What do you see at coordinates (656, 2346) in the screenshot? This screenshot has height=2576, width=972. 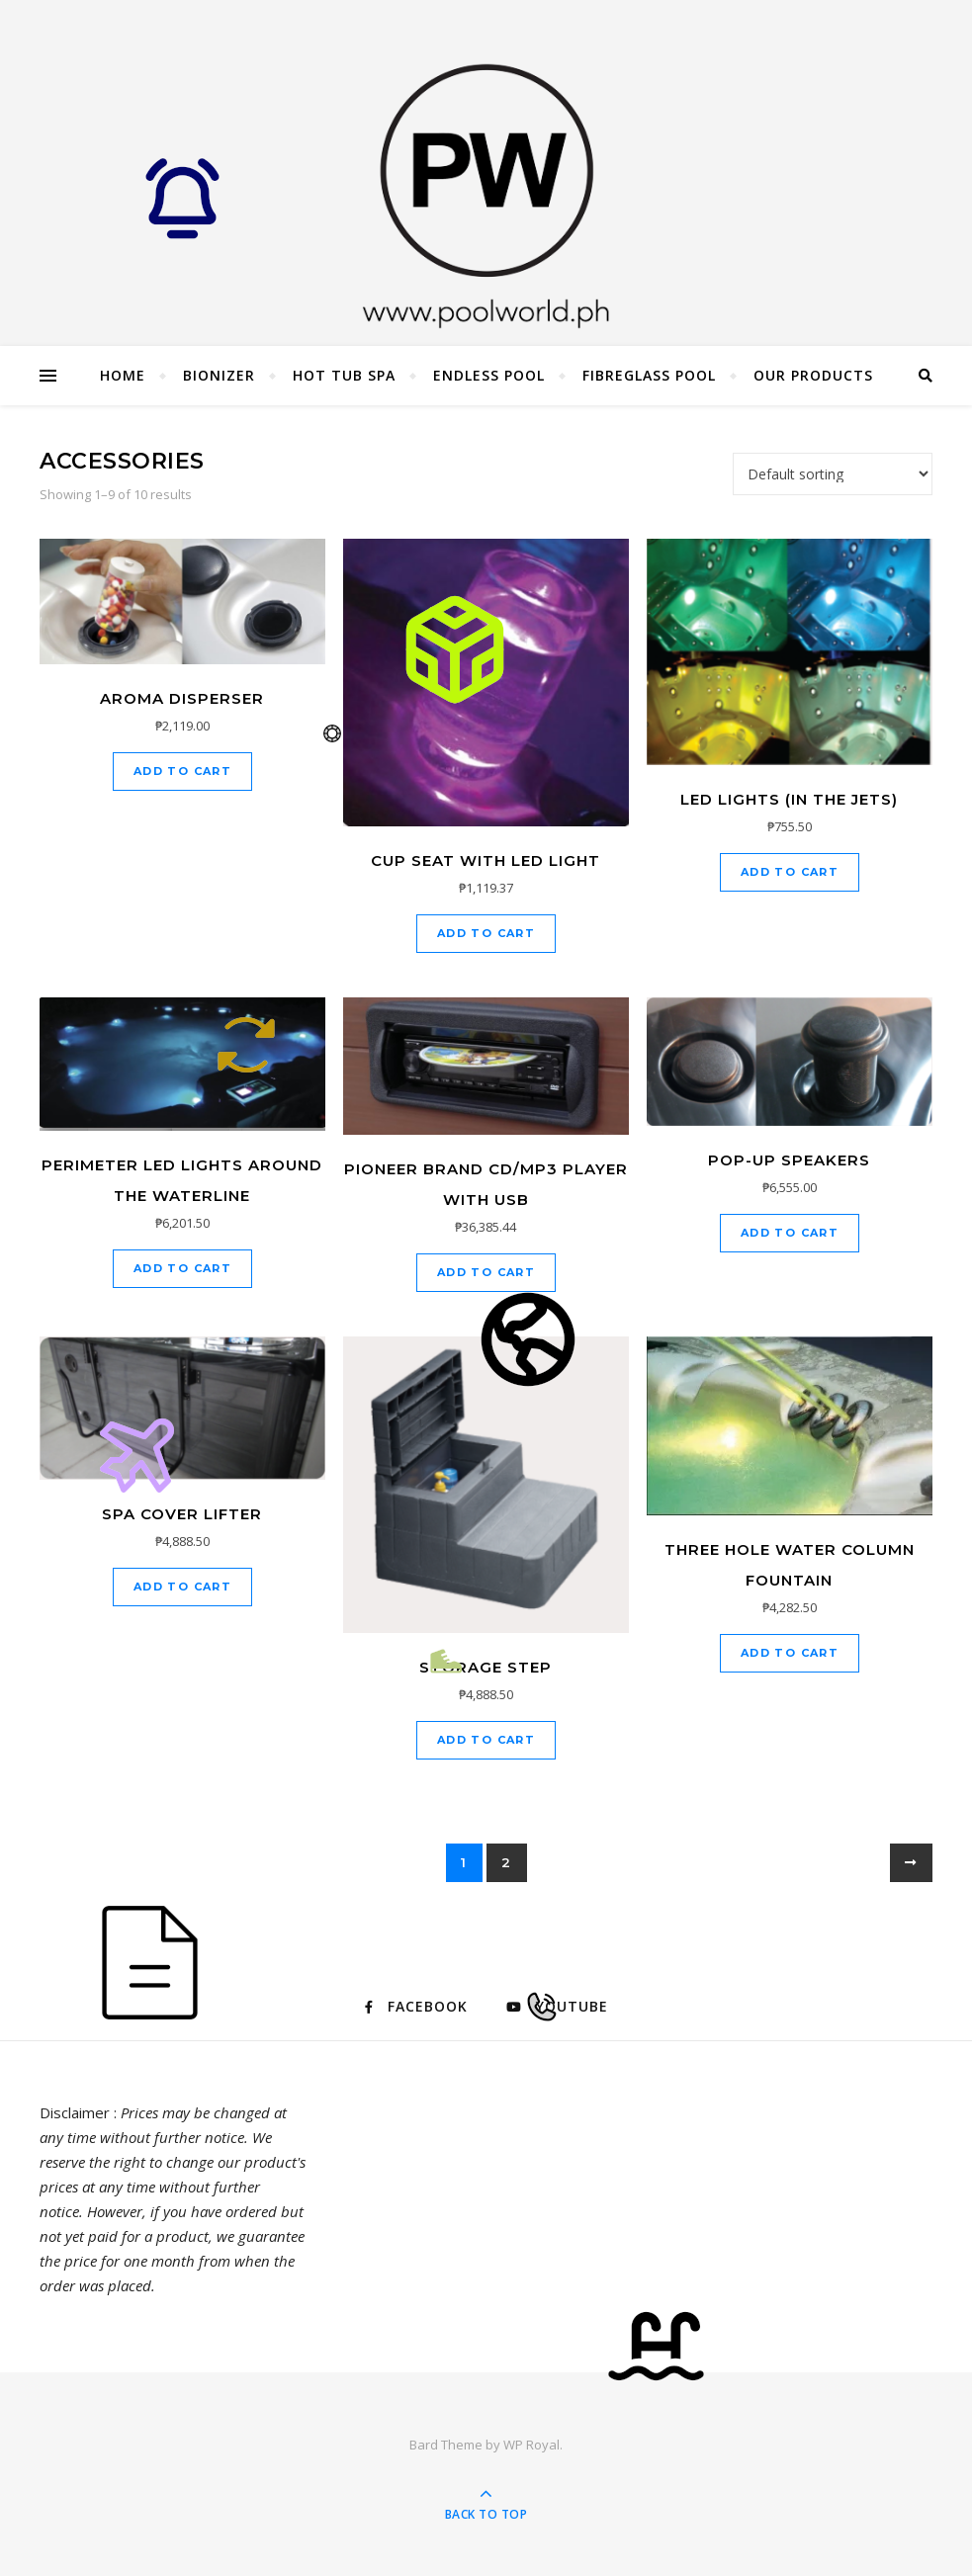 I see `access pool or swimming facilities` at bounding box center [656, 2346].